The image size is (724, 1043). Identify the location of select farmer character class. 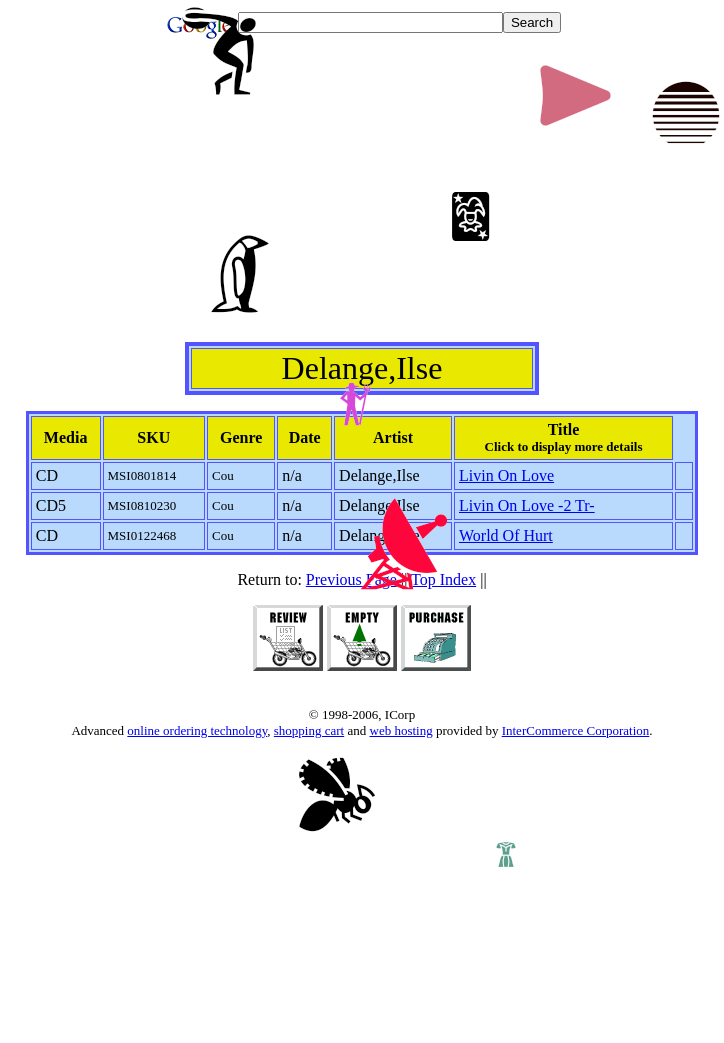
(354, 404).